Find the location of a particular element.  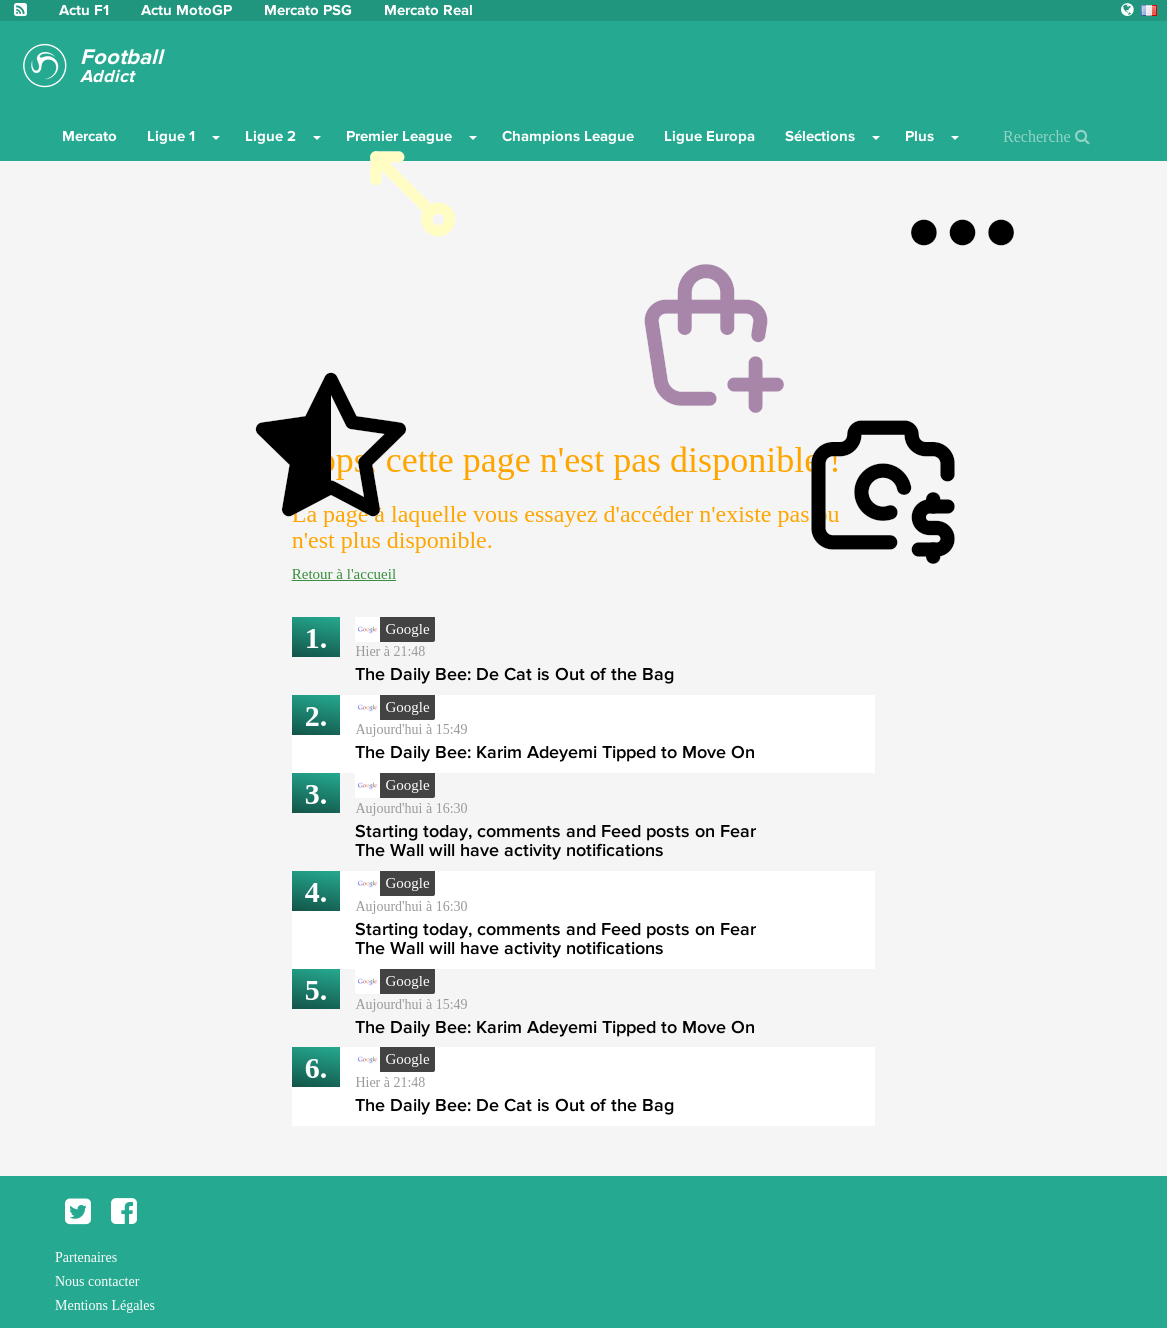

access more options or actions is located at coordinates (962, 232).